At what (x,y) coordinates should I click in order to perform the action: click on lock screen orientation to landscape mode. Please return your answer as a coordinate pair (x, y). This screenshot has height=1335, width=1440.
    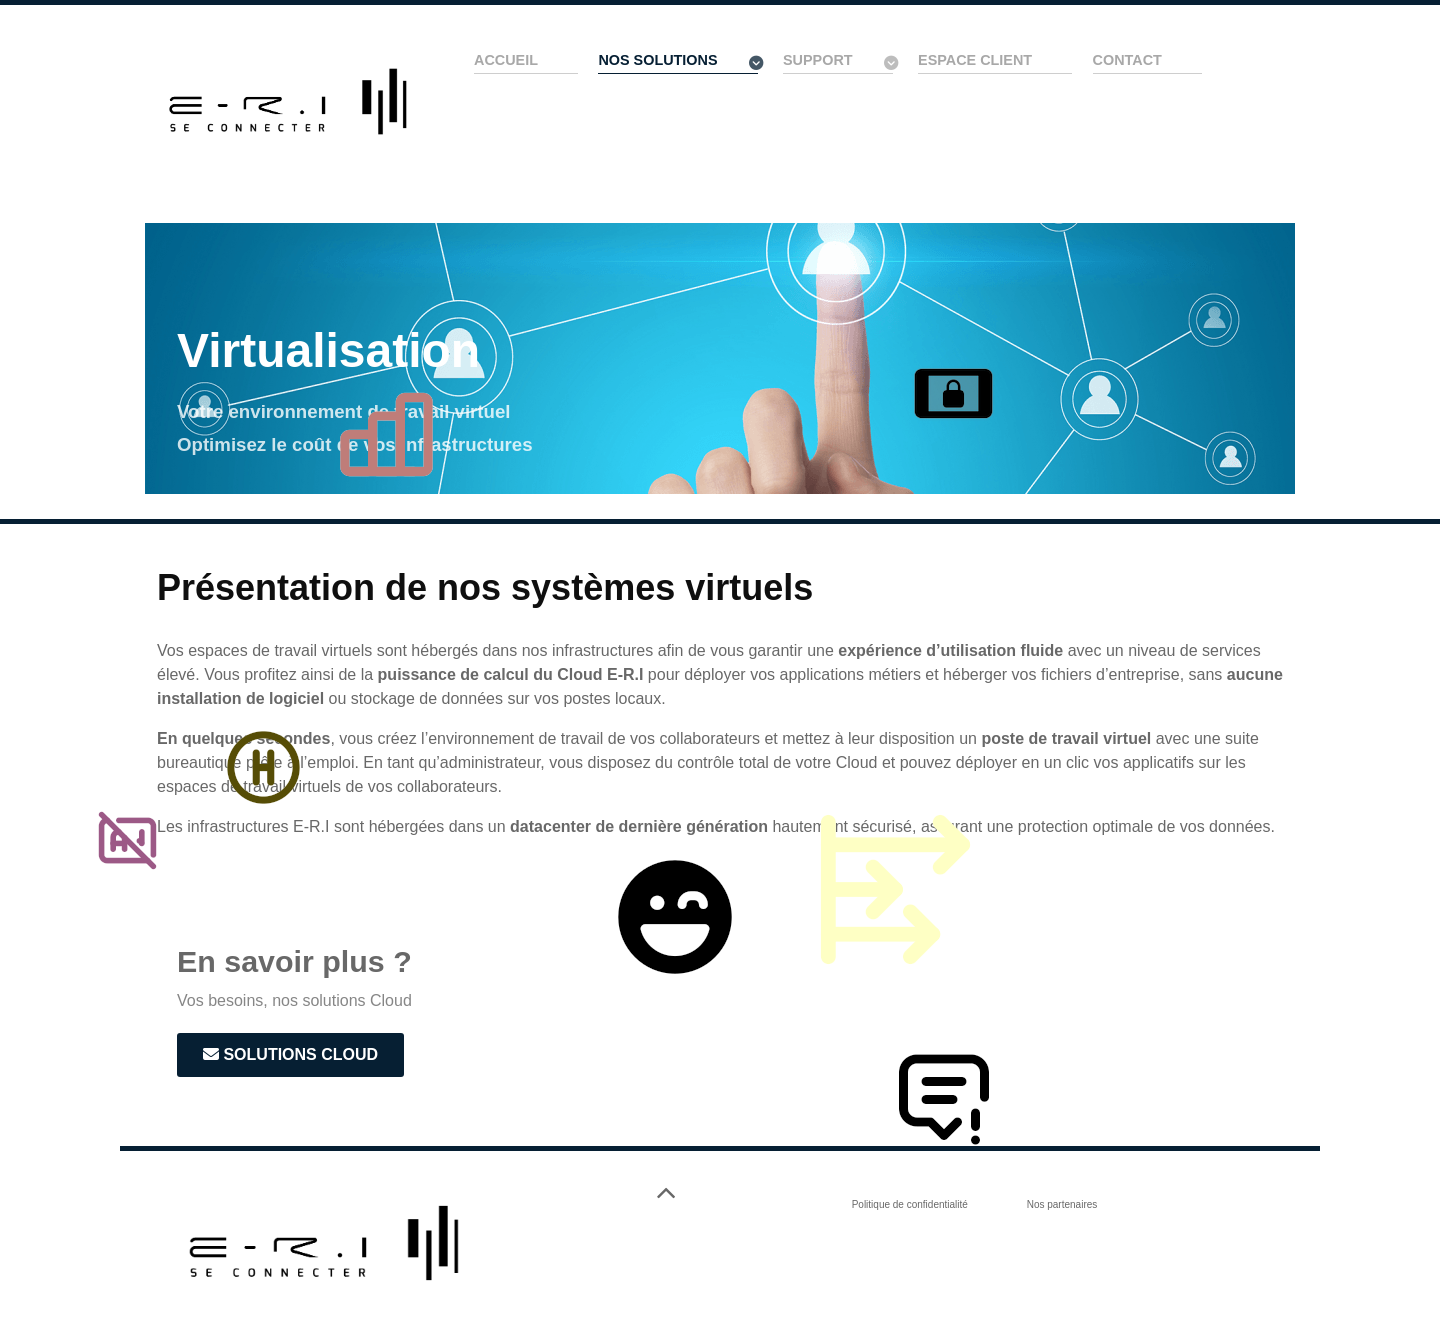
    Looking at the image, I should click on (953, 393).